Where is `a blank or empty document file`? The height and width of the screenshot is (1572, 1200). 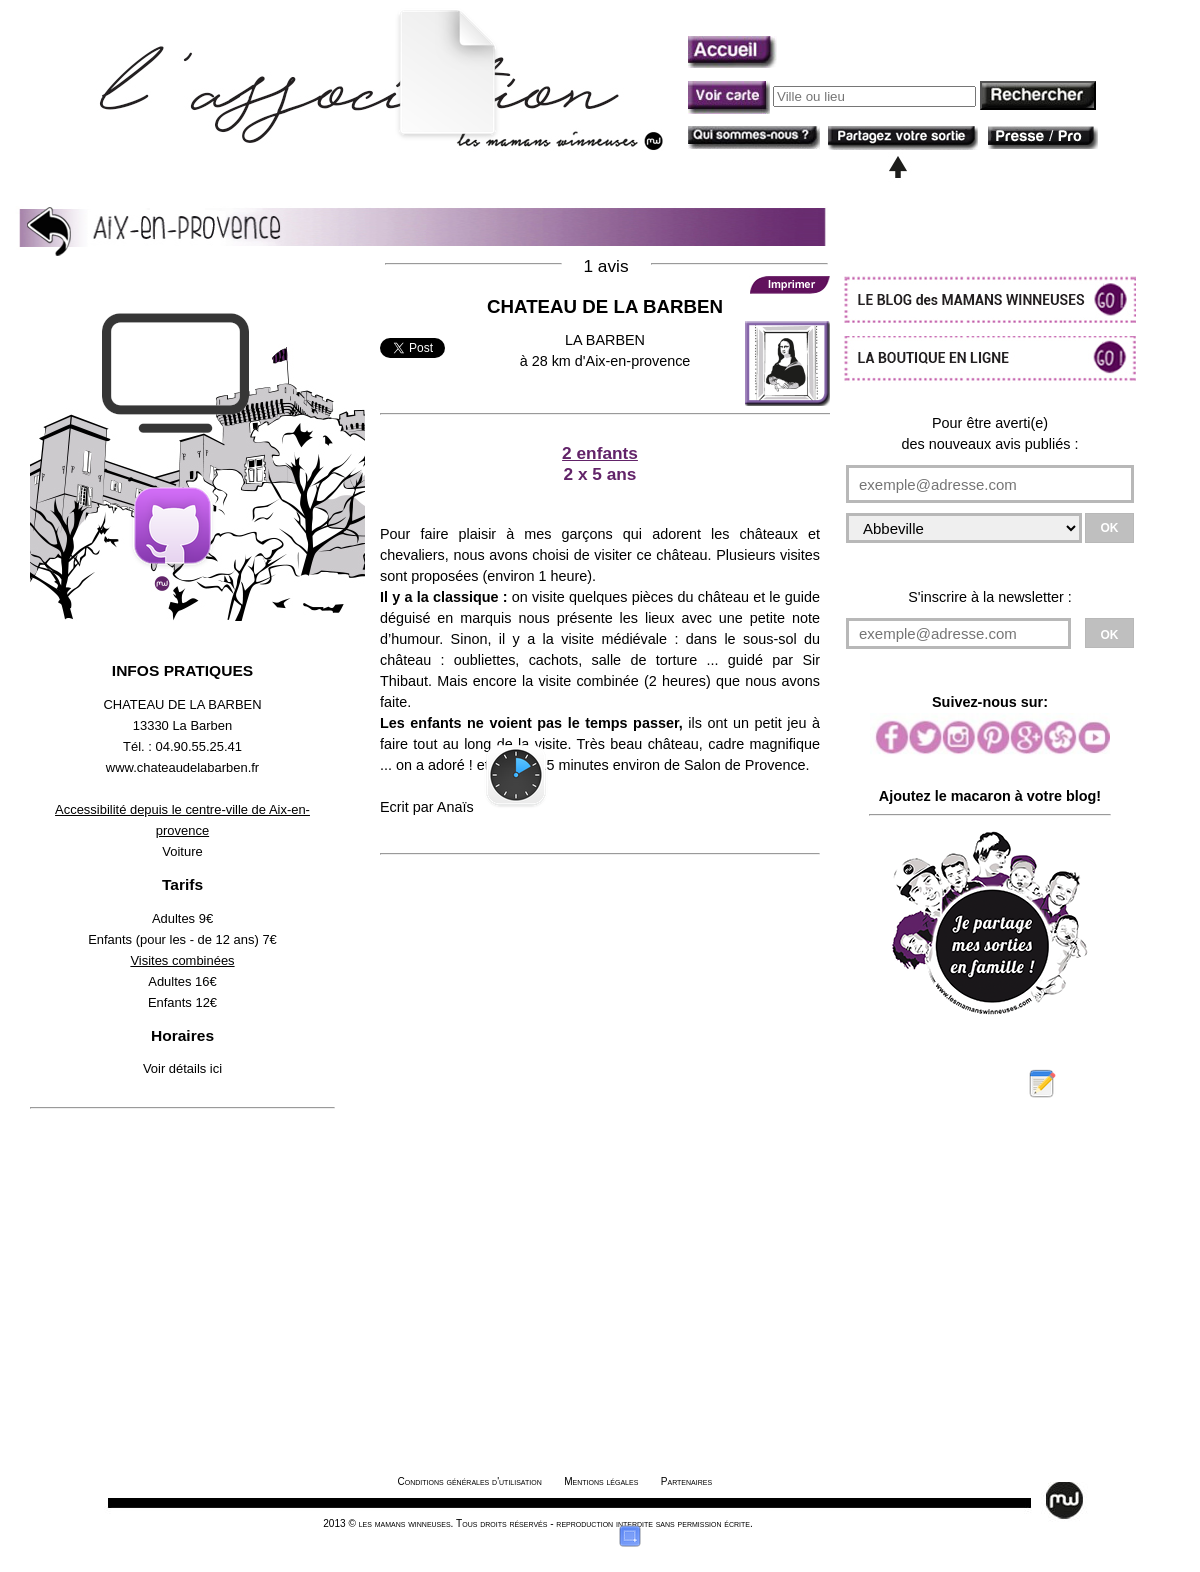
a blank or empty document file is located at coordinates (447, 74).